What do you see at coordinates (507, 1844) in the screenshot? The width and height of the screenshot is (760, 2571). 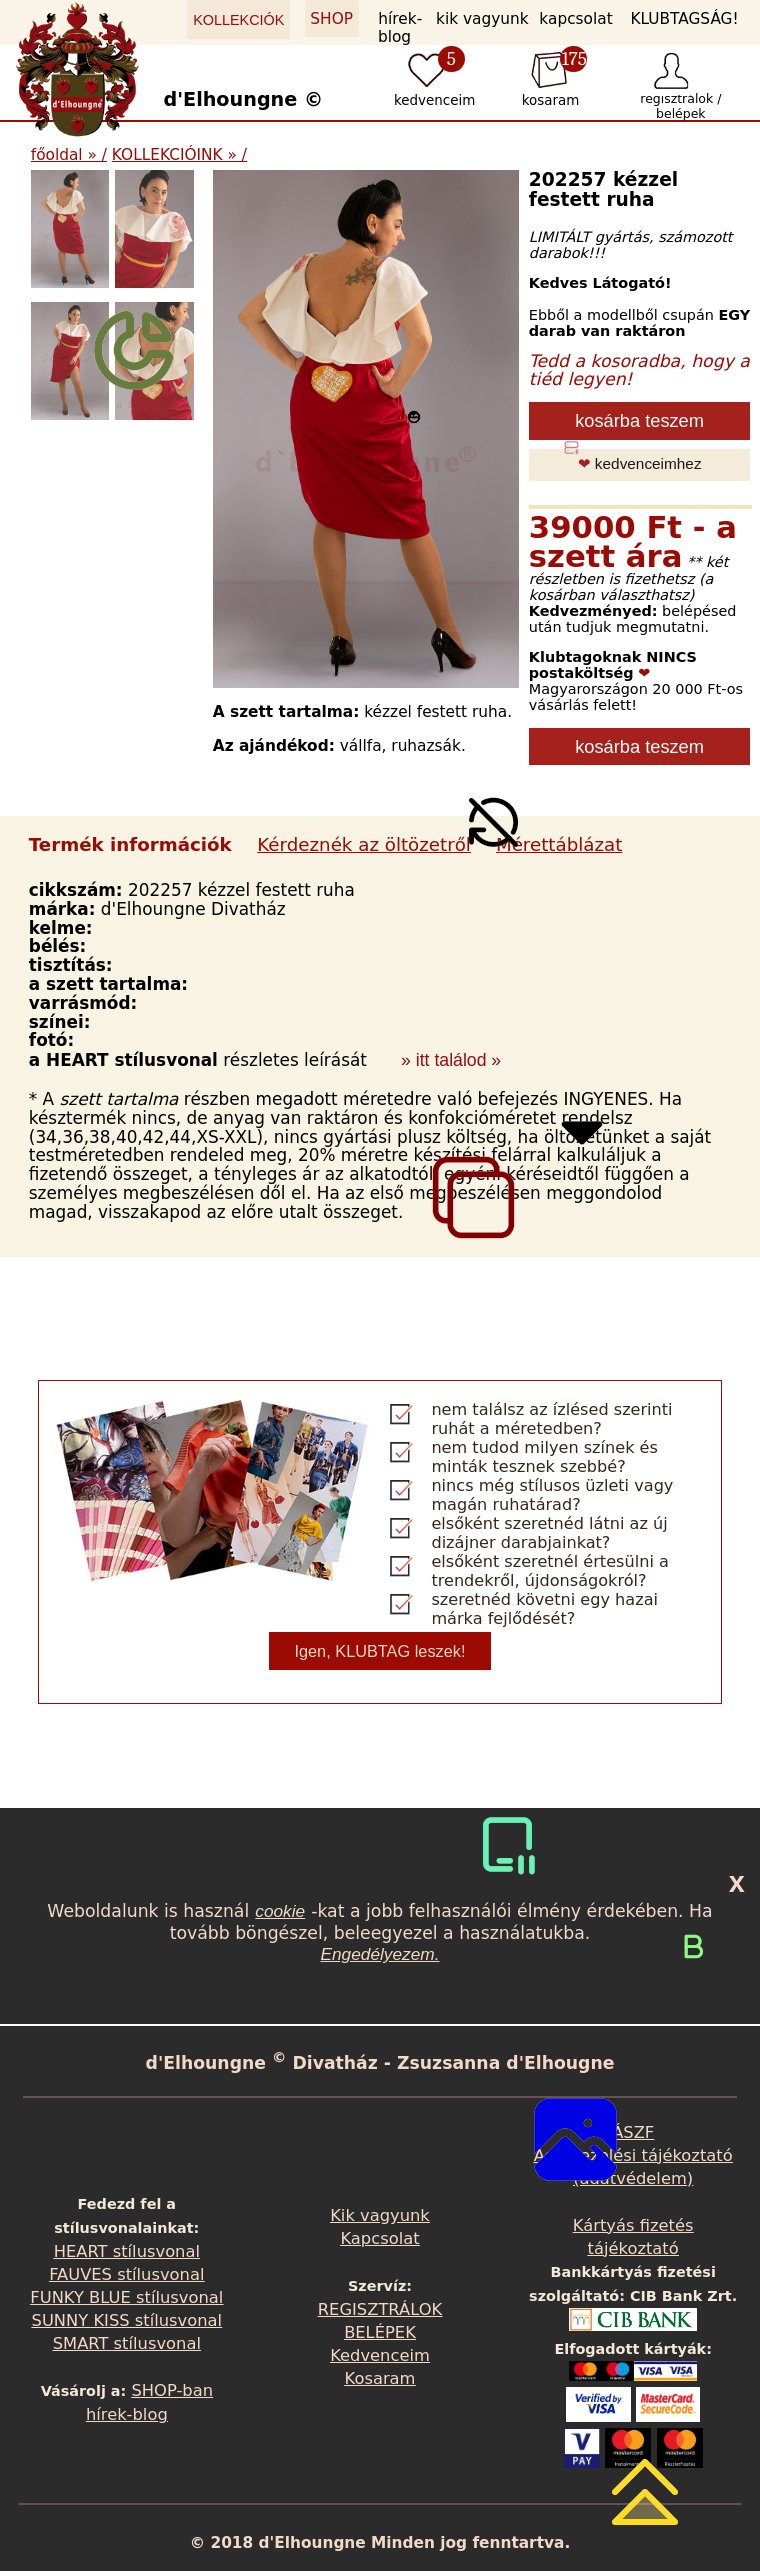 I see `pause media playback on iPad` at bounding box center [507, 1844].